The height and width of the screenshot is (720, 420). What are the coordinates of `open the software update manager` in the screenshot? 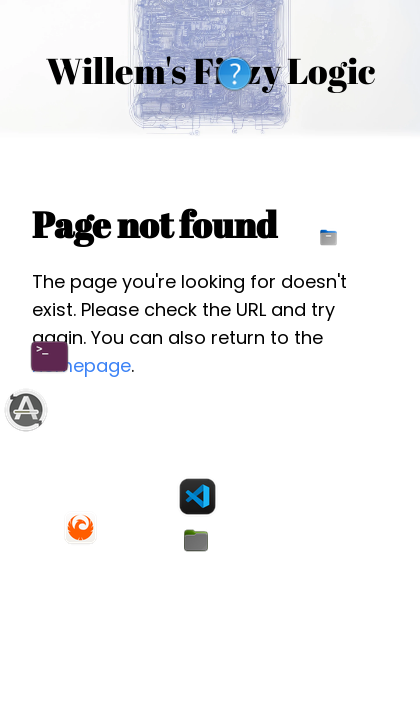 It's located at (26, 410).